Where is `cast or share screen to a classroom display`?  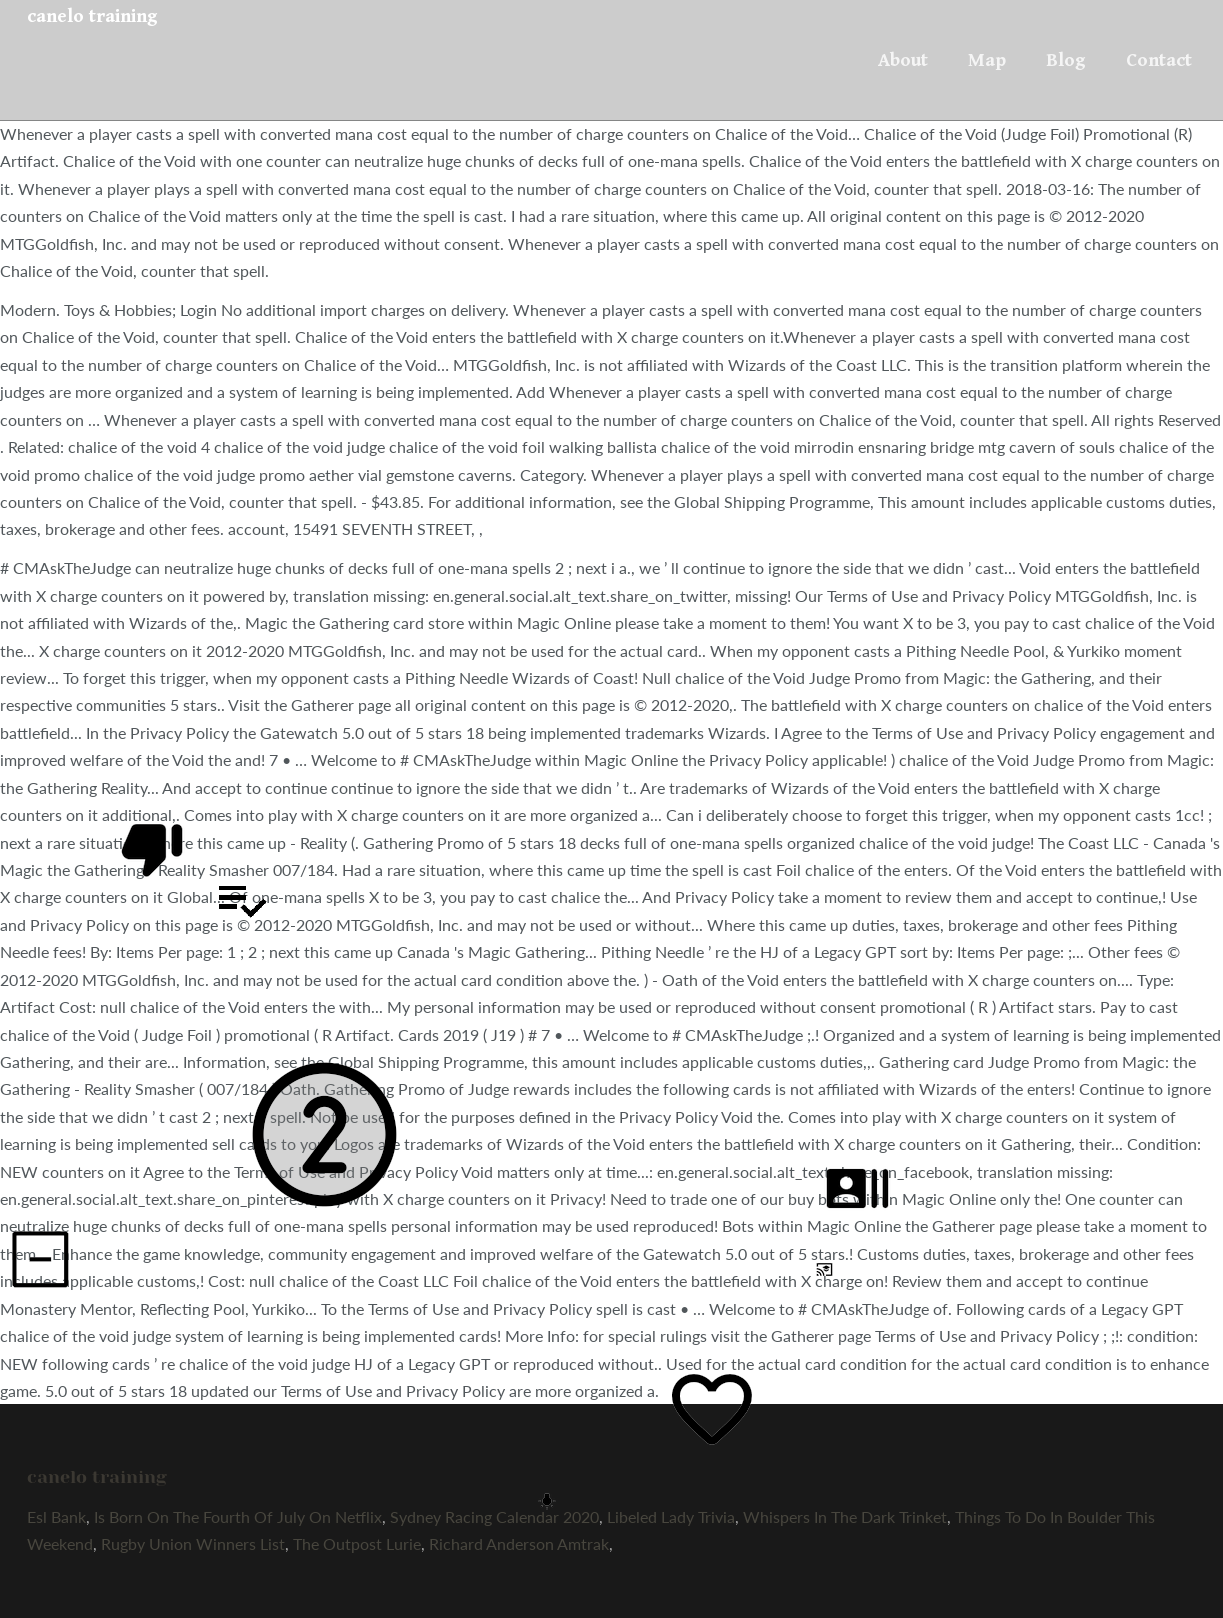 cast or share screen to a classroom display is located at coordinates (824, 1269).